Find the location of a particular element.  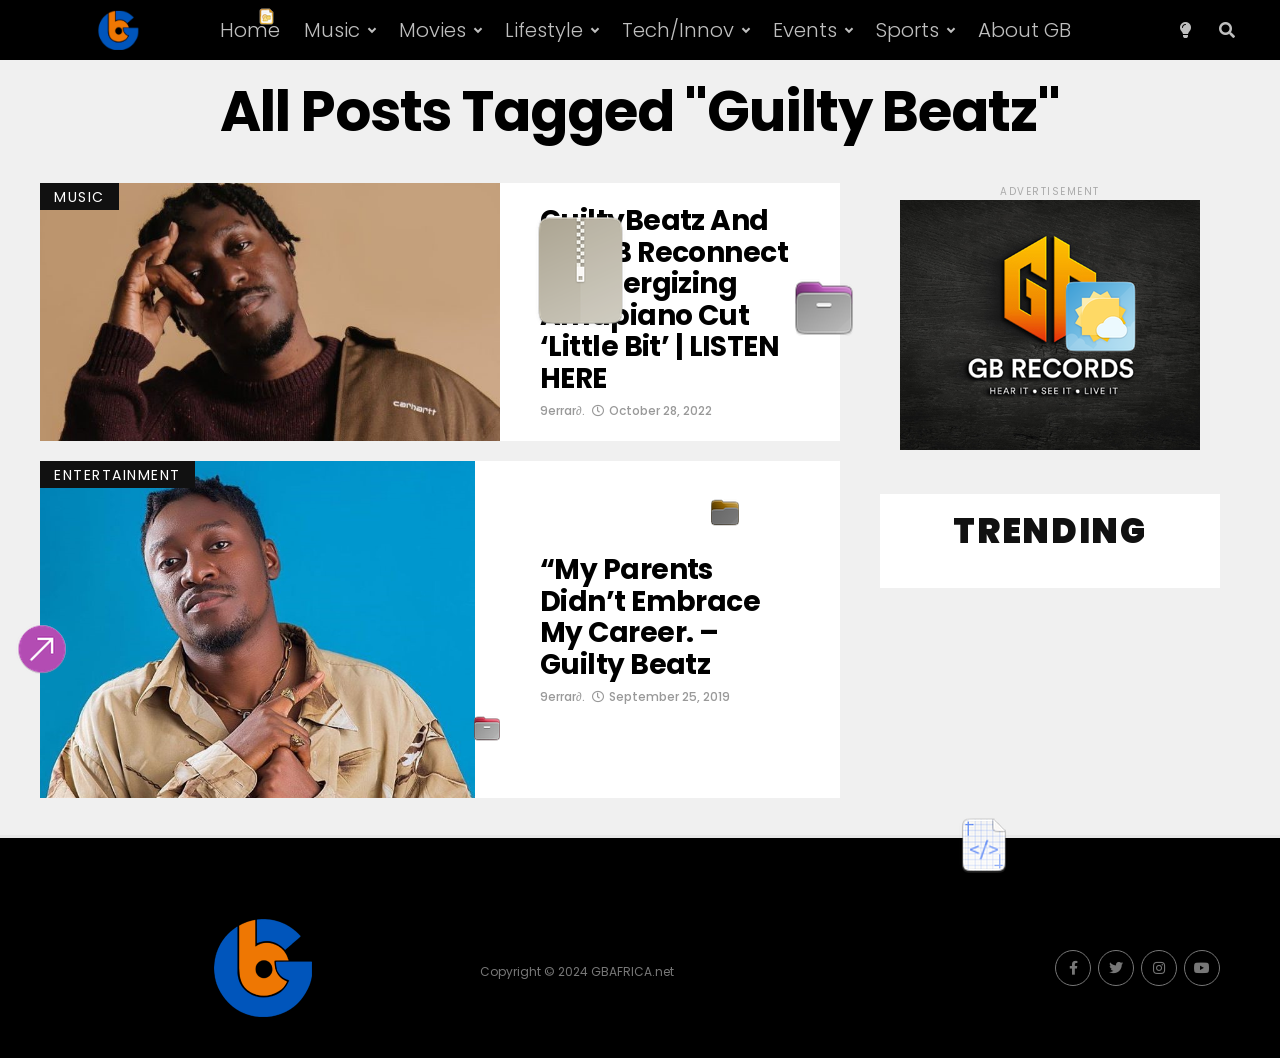

open a graphics template file is located at coordinates (266, 16).